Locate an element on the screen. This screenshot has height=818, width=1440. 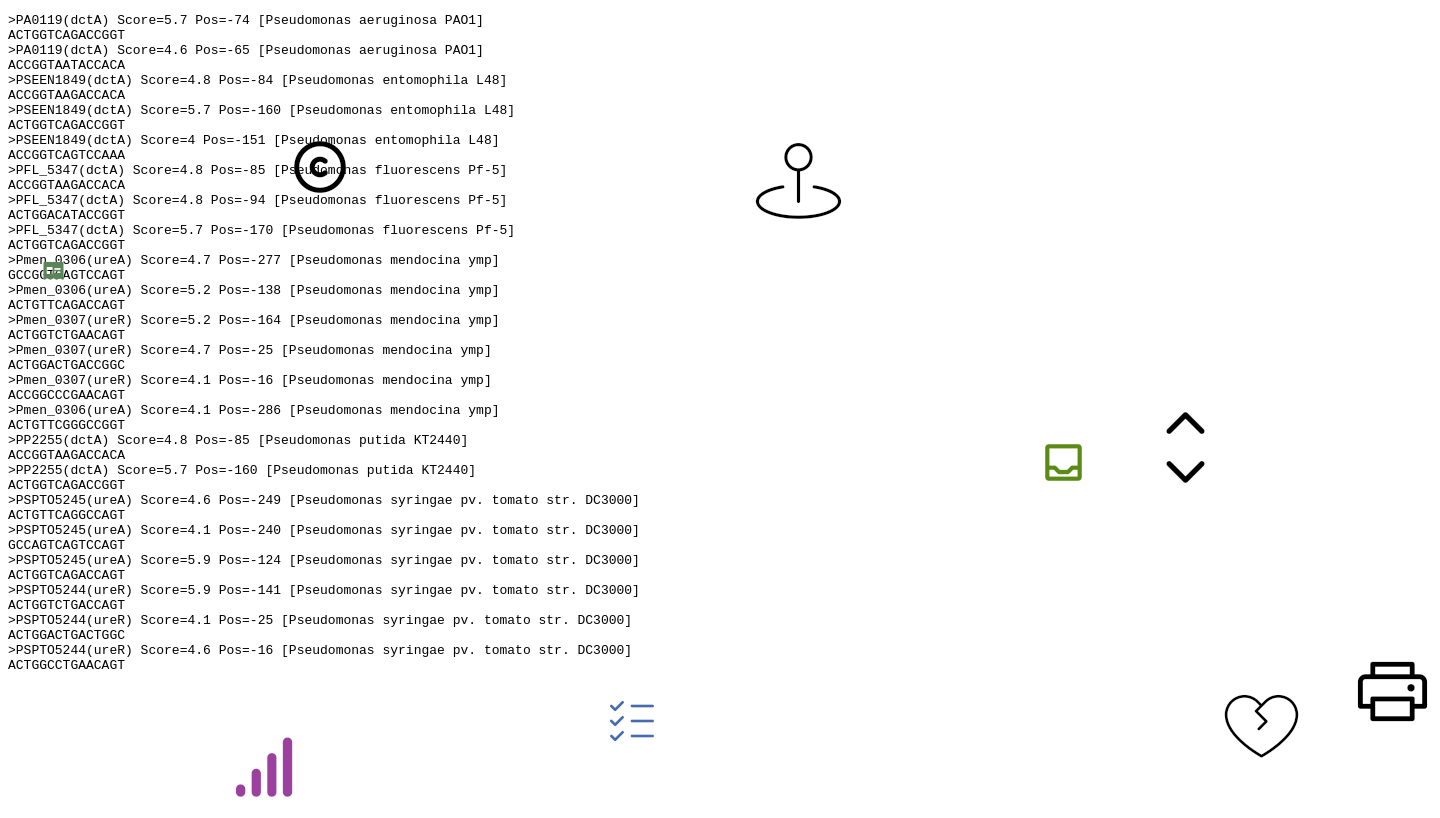
indicates strong cellular network signal is located at coordinates (275, 764).